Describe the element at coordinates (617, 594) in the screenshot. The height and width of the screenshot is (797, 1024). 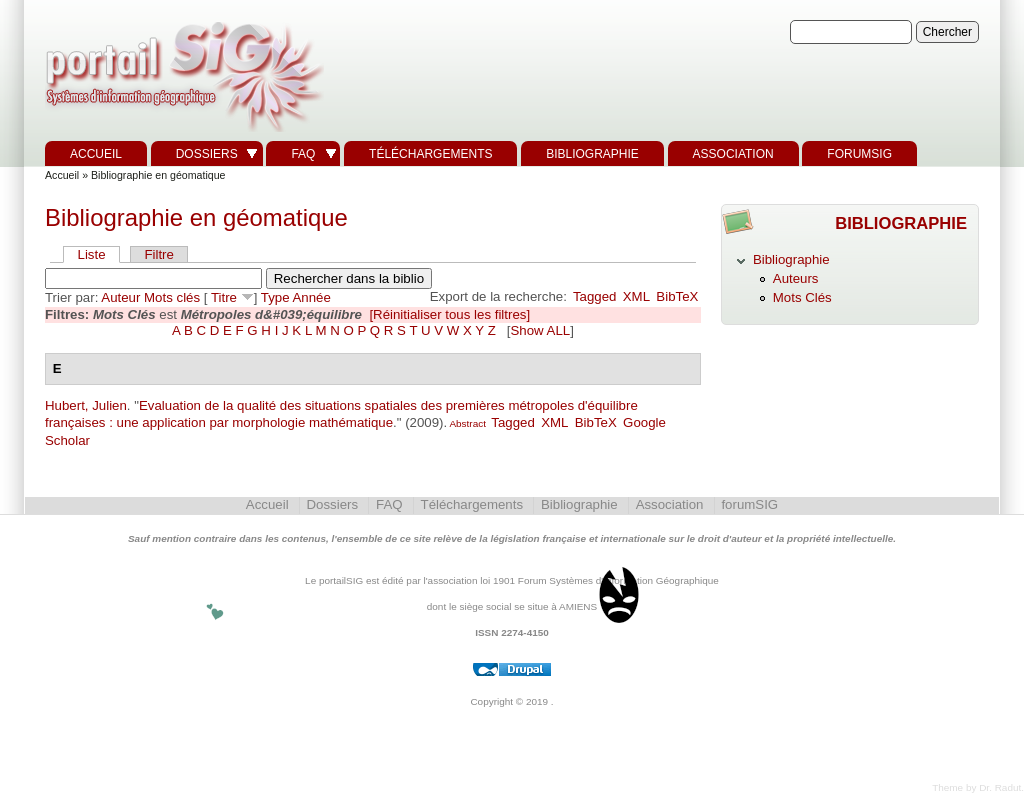
I see `select a superhero or villain character` at that location.